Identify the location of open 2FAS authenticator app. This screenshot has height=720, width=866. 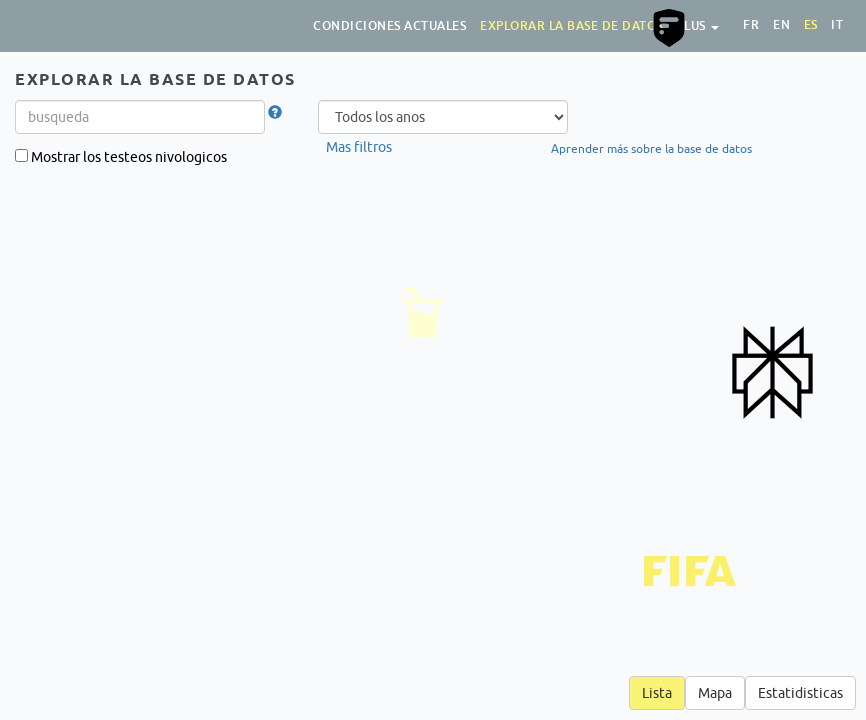
(669, 28).